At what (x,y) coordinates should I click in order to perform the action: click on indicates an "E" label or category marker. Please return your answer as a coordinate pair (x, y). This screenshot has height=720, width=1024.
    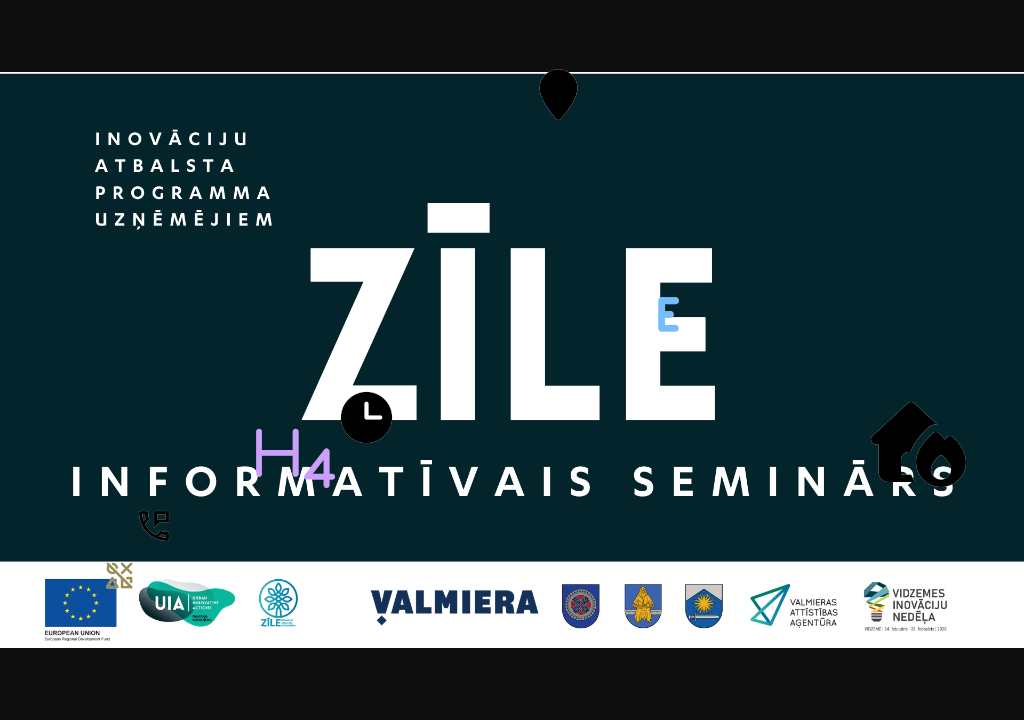
    Looking at the image, I should click on (668, 314).